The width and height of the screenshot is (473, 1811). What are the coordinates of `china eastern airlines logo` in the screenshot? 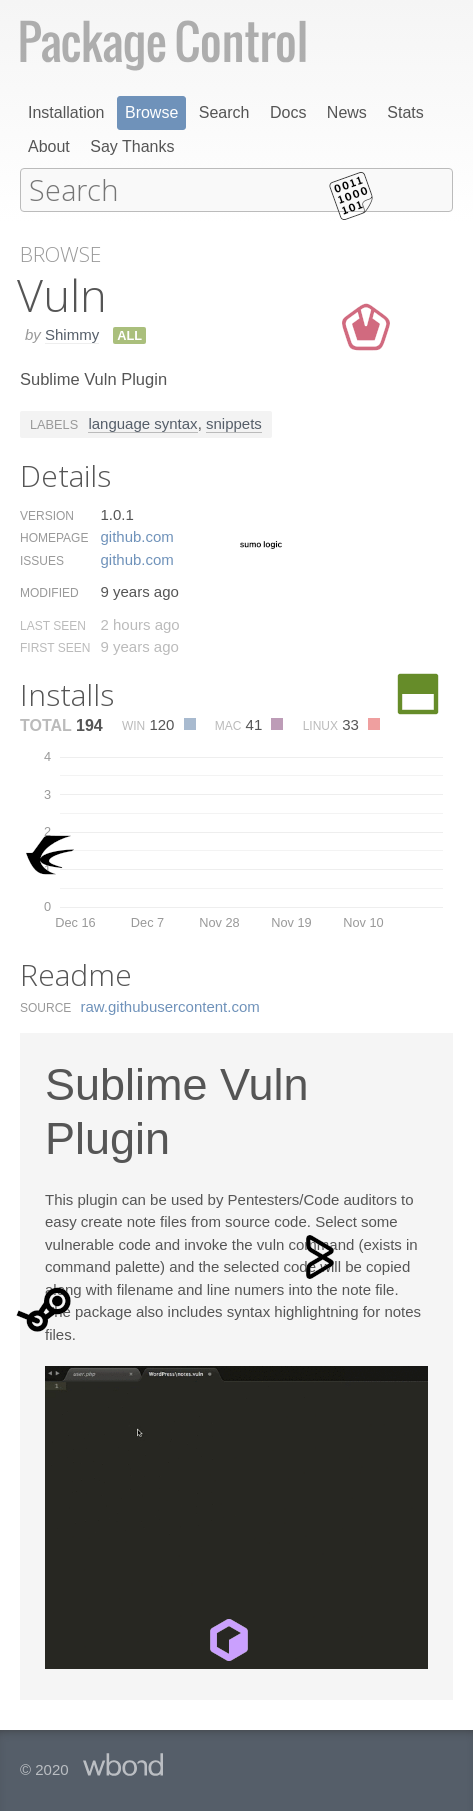 It's located at (50, 855).